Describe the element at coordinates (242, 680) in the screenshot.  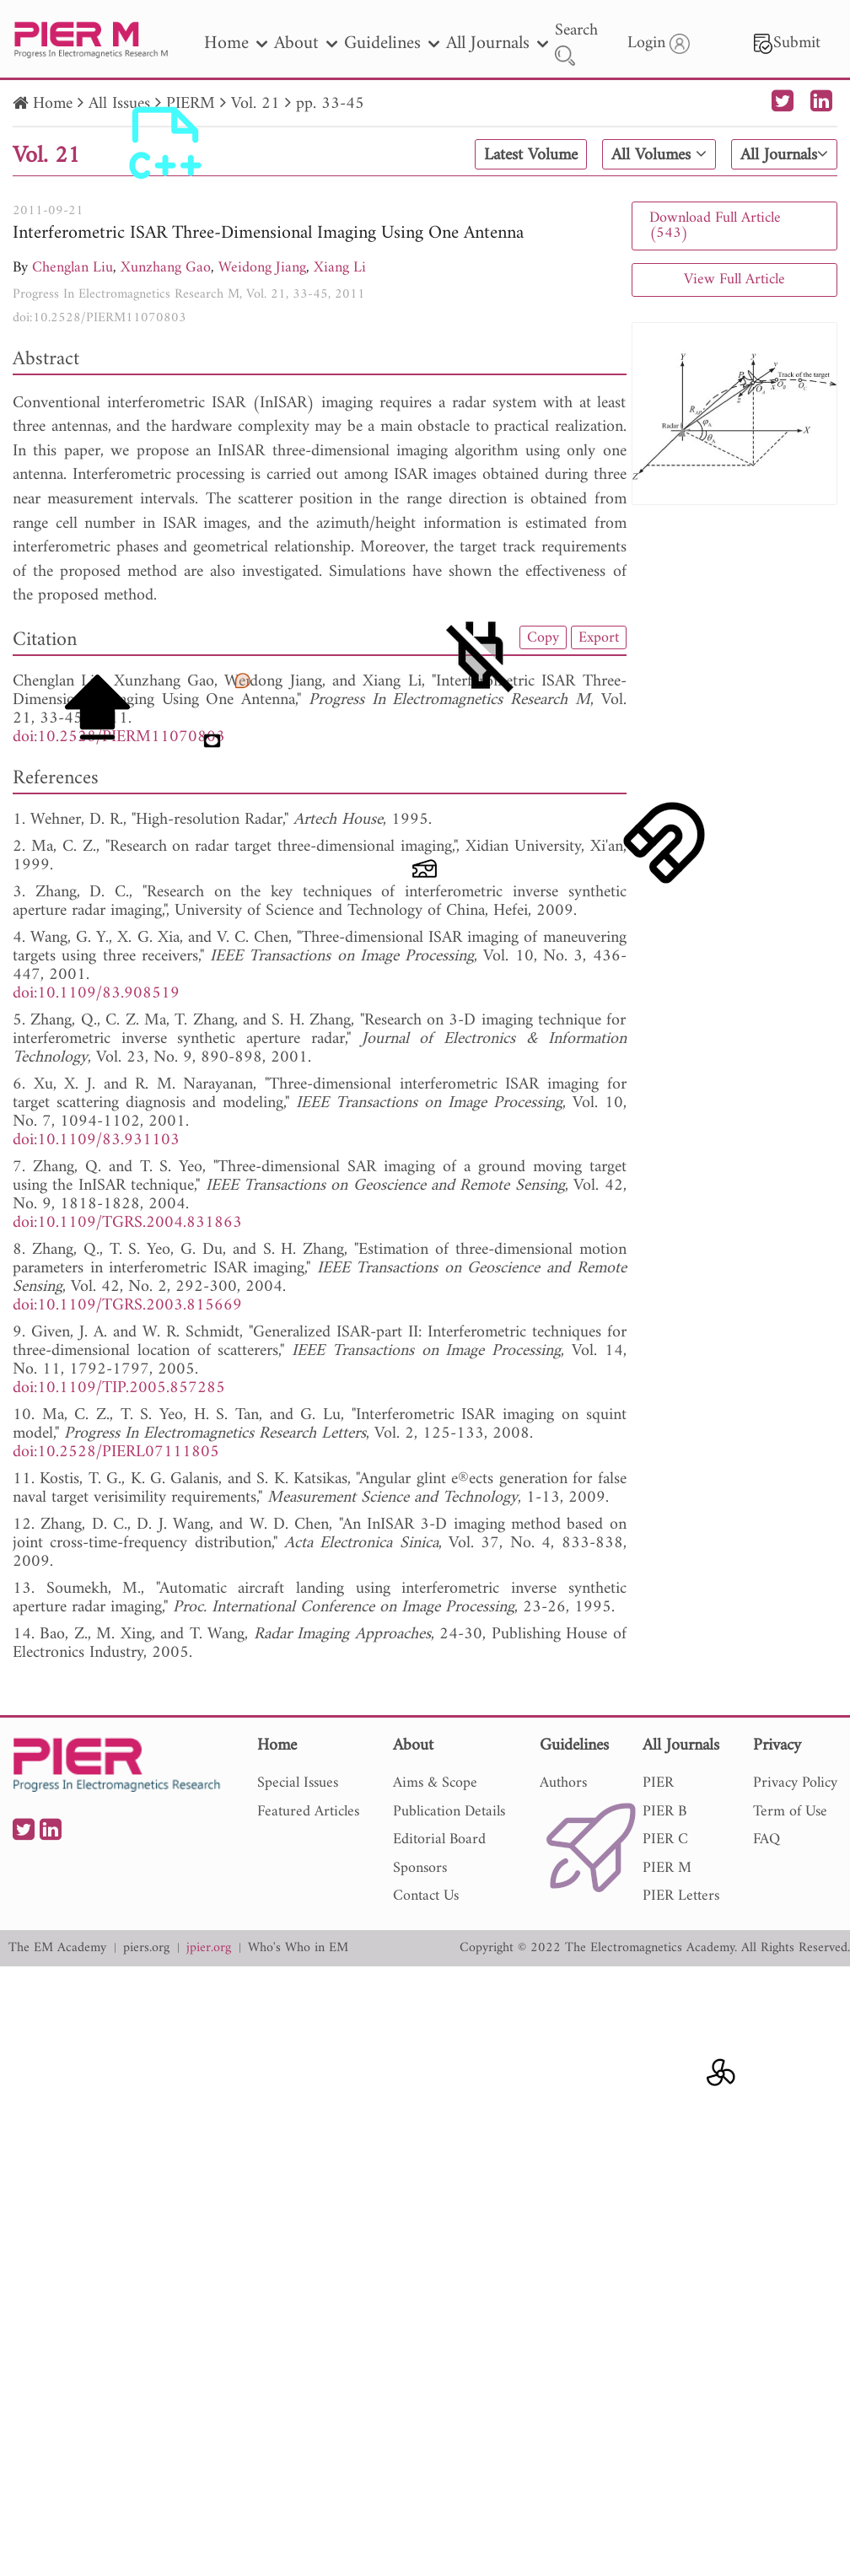
I see `open chat or messaging` at that location.